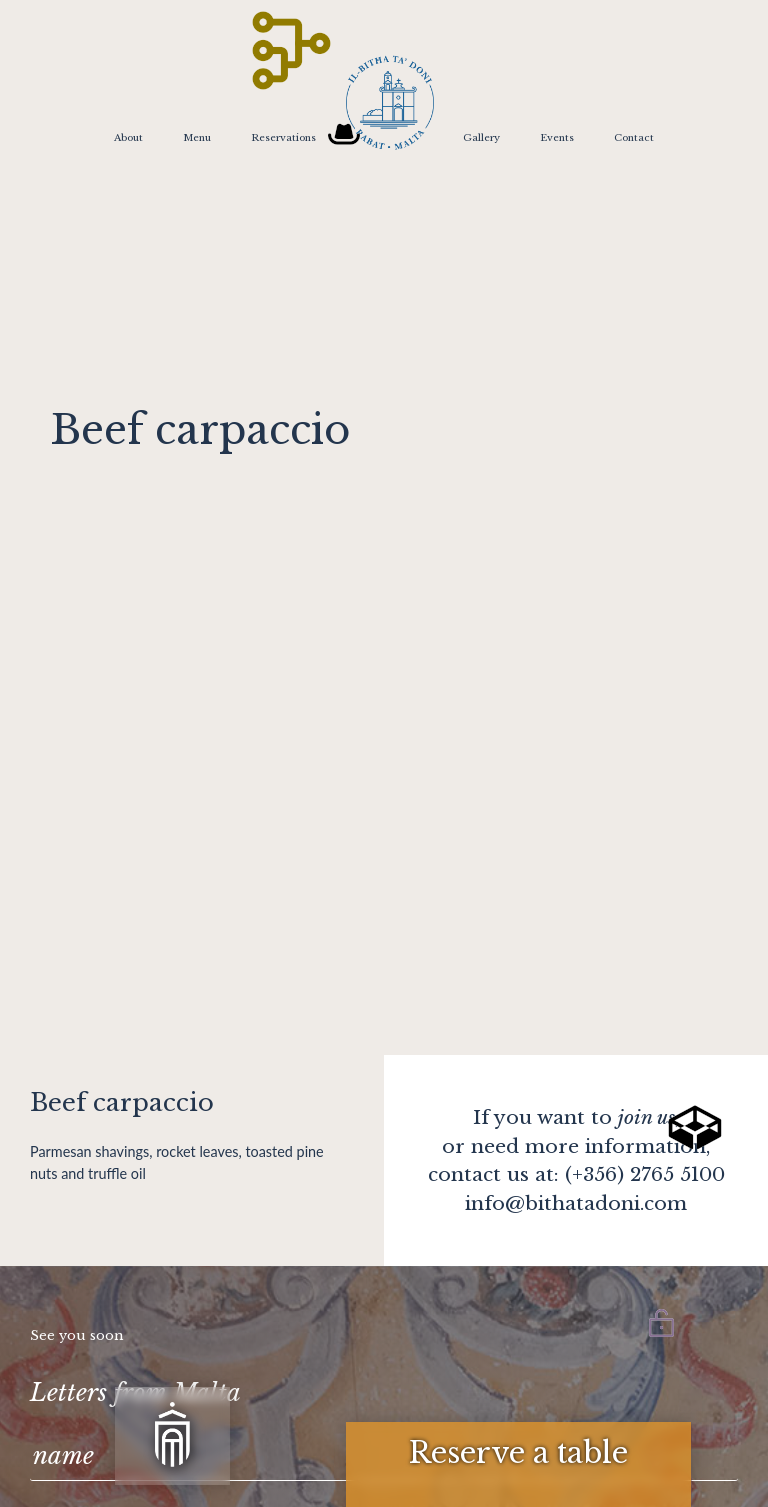  Describe the element at coordinates (291, 50) in the screenshot. I see `view tournament bracket` at that location.